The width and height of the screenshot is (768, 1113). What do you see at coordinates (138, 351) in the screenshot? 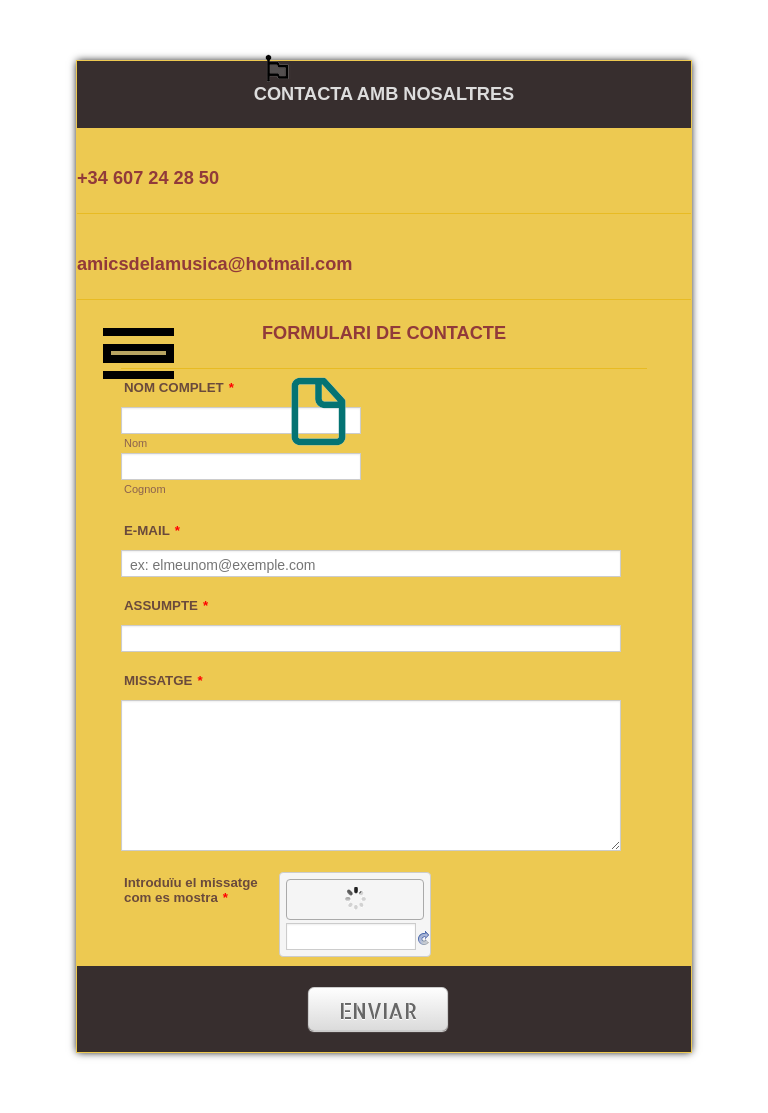
I see `switch to day view in calendar` at bounding box center [138, 351].